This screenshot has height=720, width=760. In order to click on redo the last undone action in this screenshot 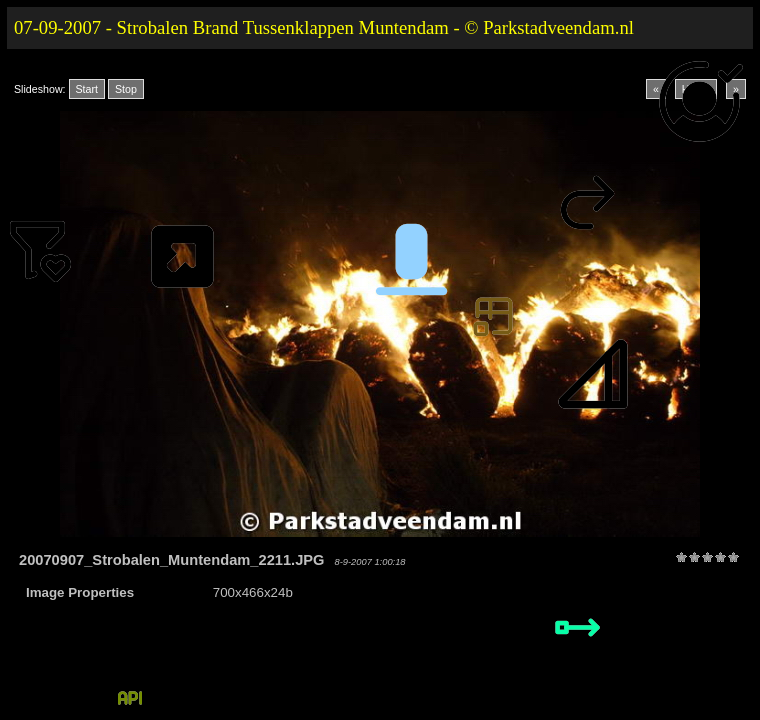, I will do `click(587, 202)`.